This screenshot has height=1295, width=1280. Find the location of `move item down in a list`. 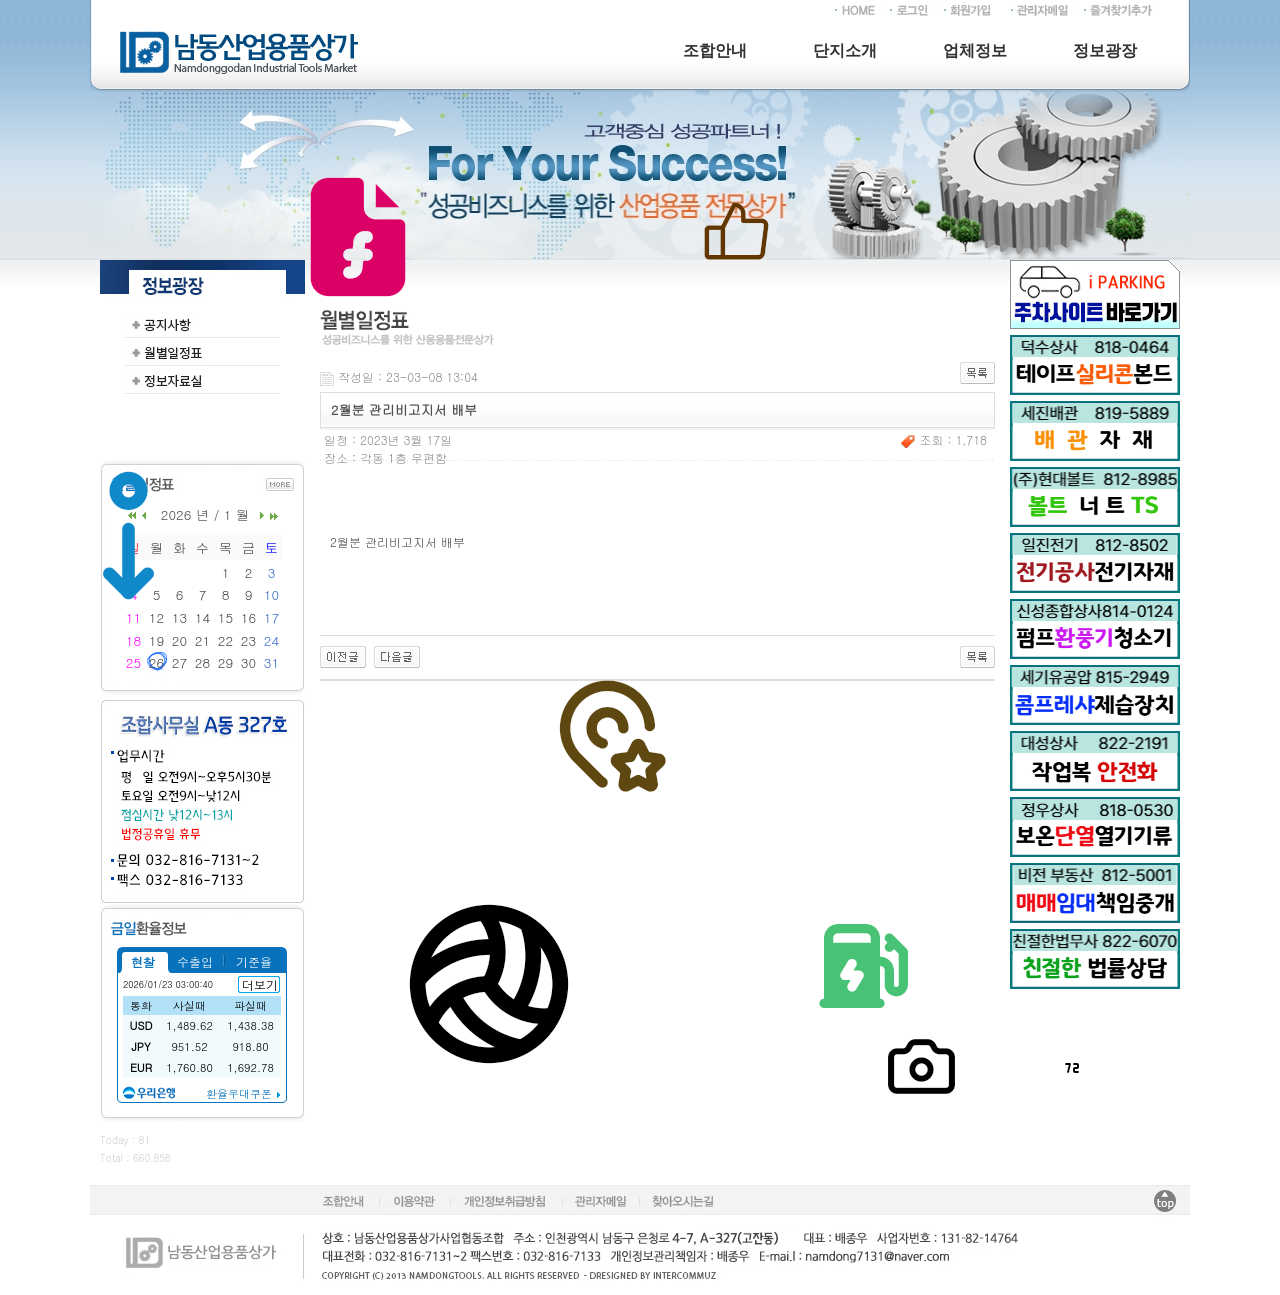

move item down in a list is located at coordinates (128, 535).